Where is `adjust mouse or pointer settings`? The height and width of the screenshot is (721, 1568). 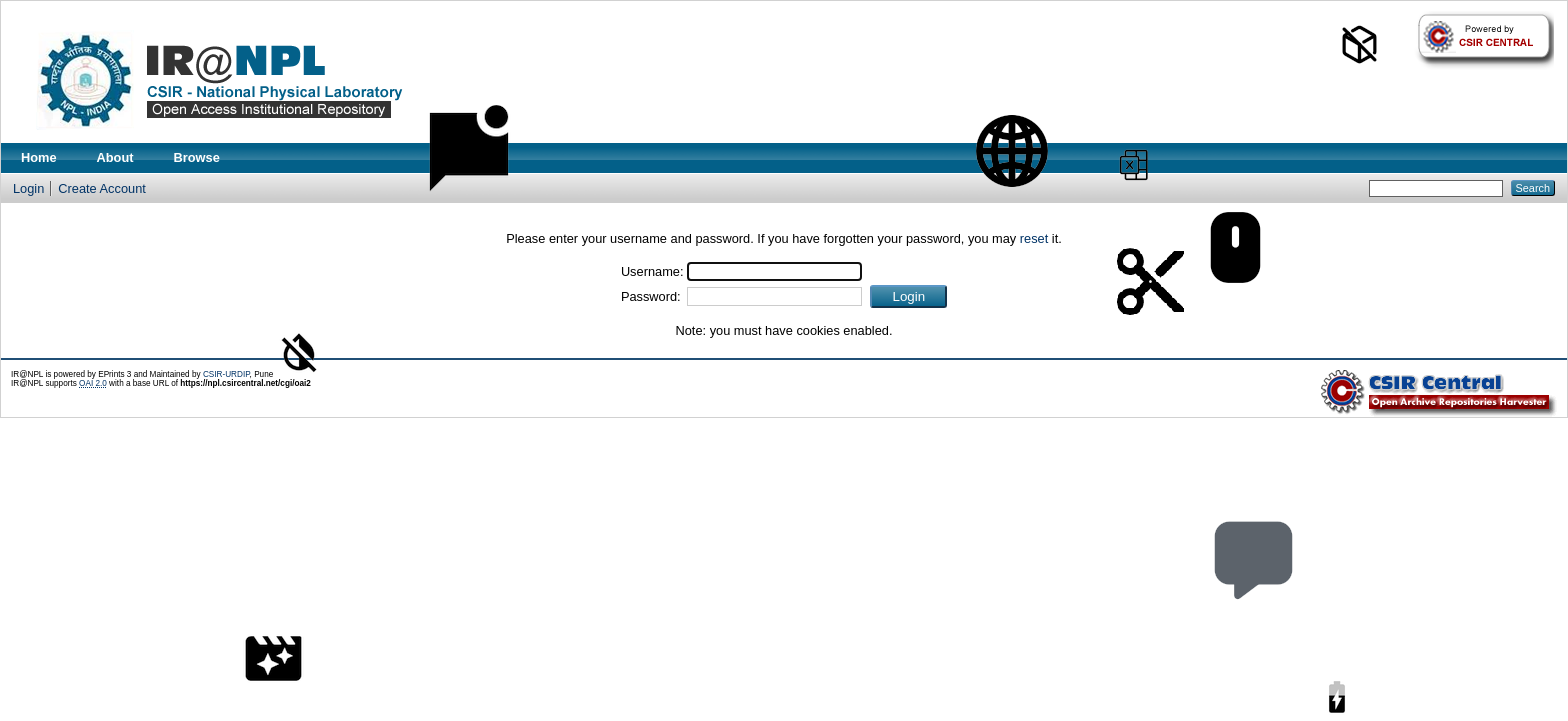
adjust mouse or pointer settings is located at coordinates (1235, 247).